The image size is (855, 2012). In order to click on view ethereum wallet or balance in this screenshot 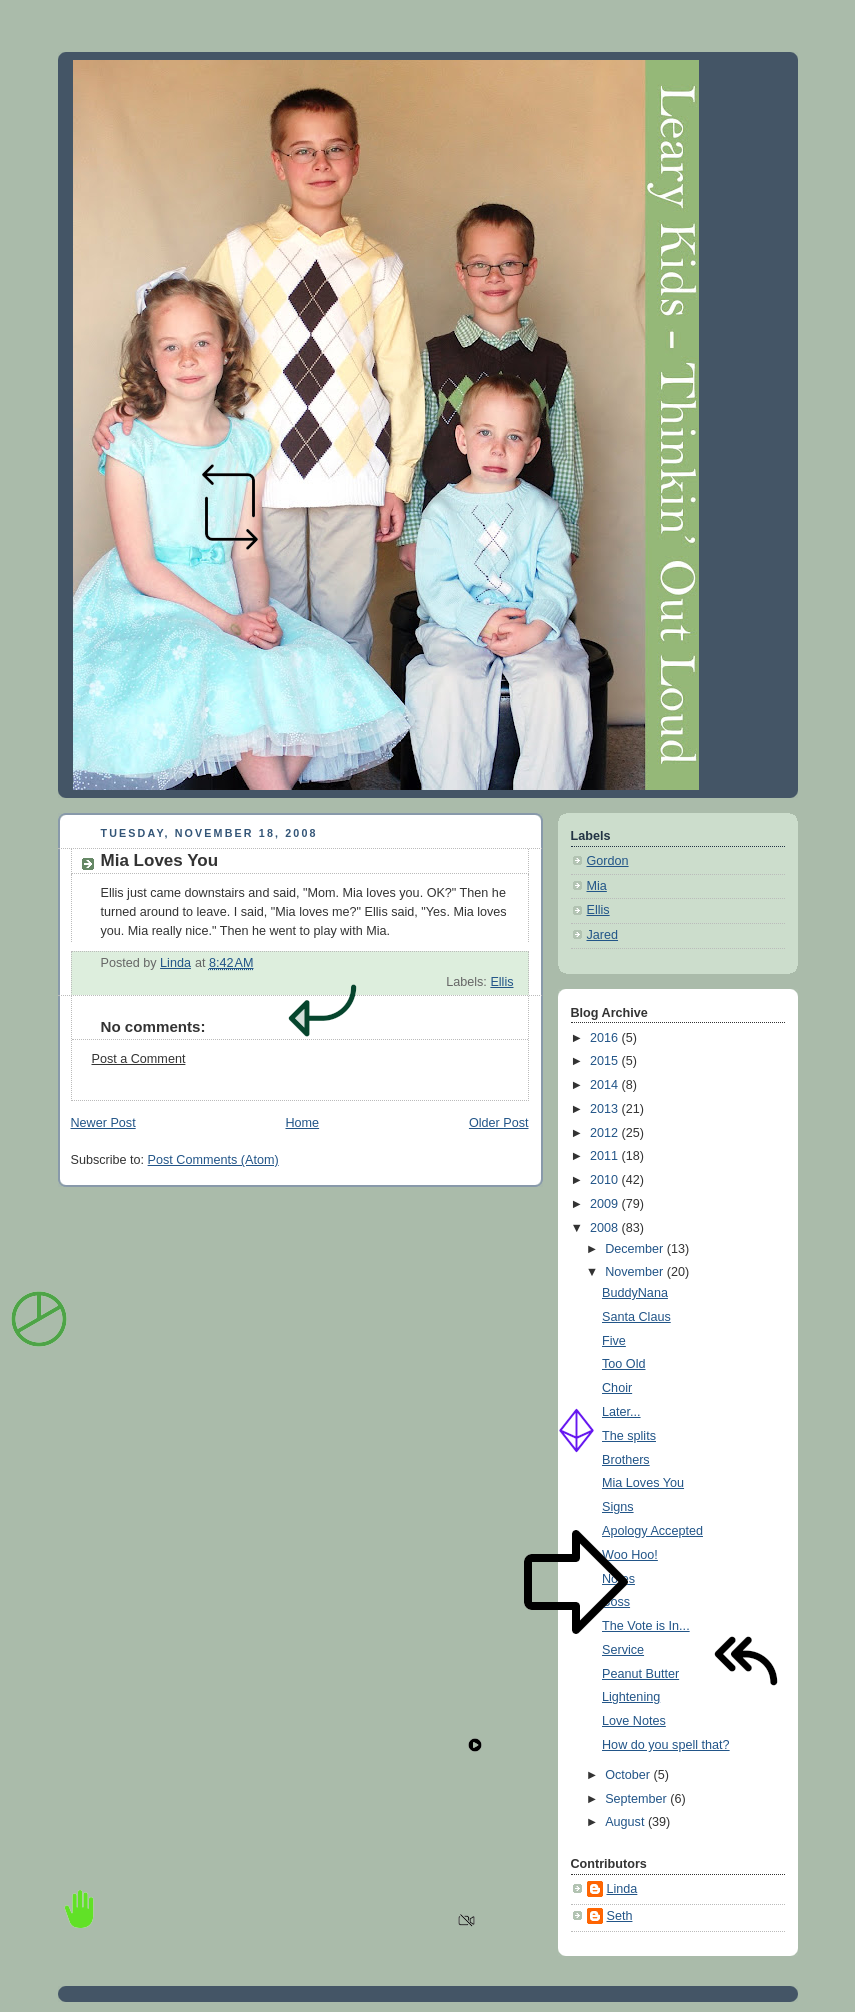, I will do `click(576, 1430)`.